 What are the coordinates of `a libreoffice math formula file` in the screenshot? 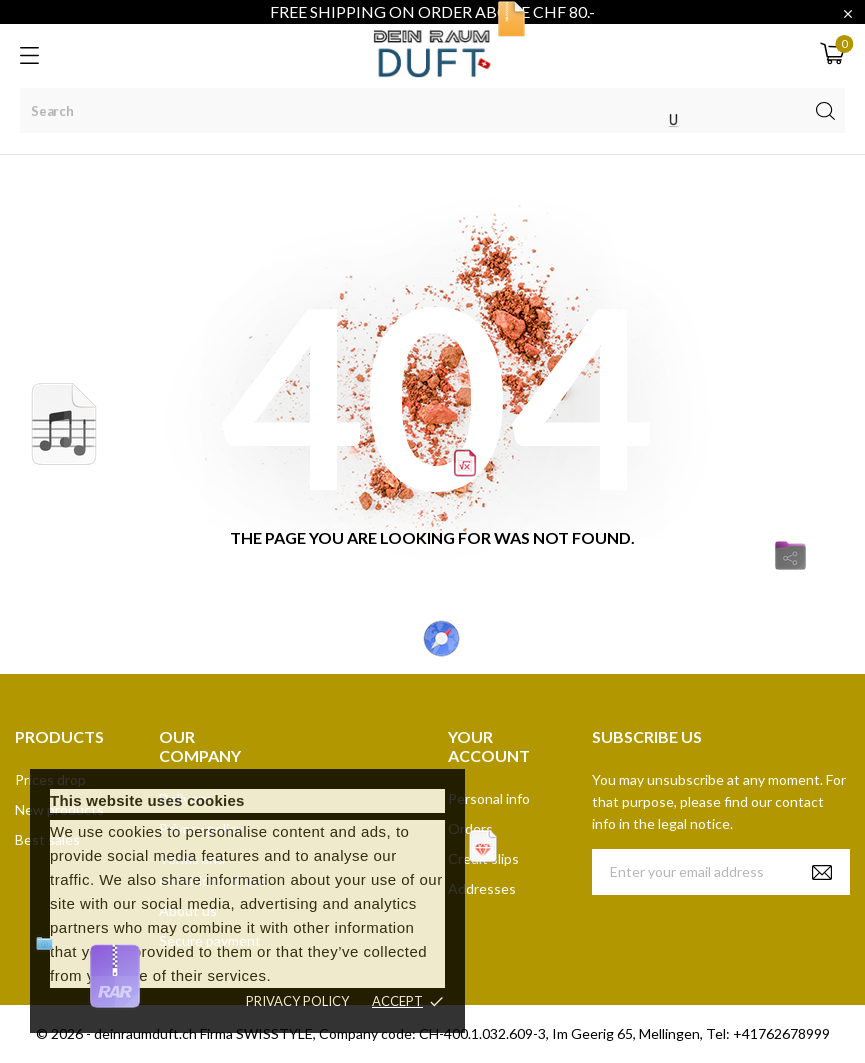 It's located at (465, 463).